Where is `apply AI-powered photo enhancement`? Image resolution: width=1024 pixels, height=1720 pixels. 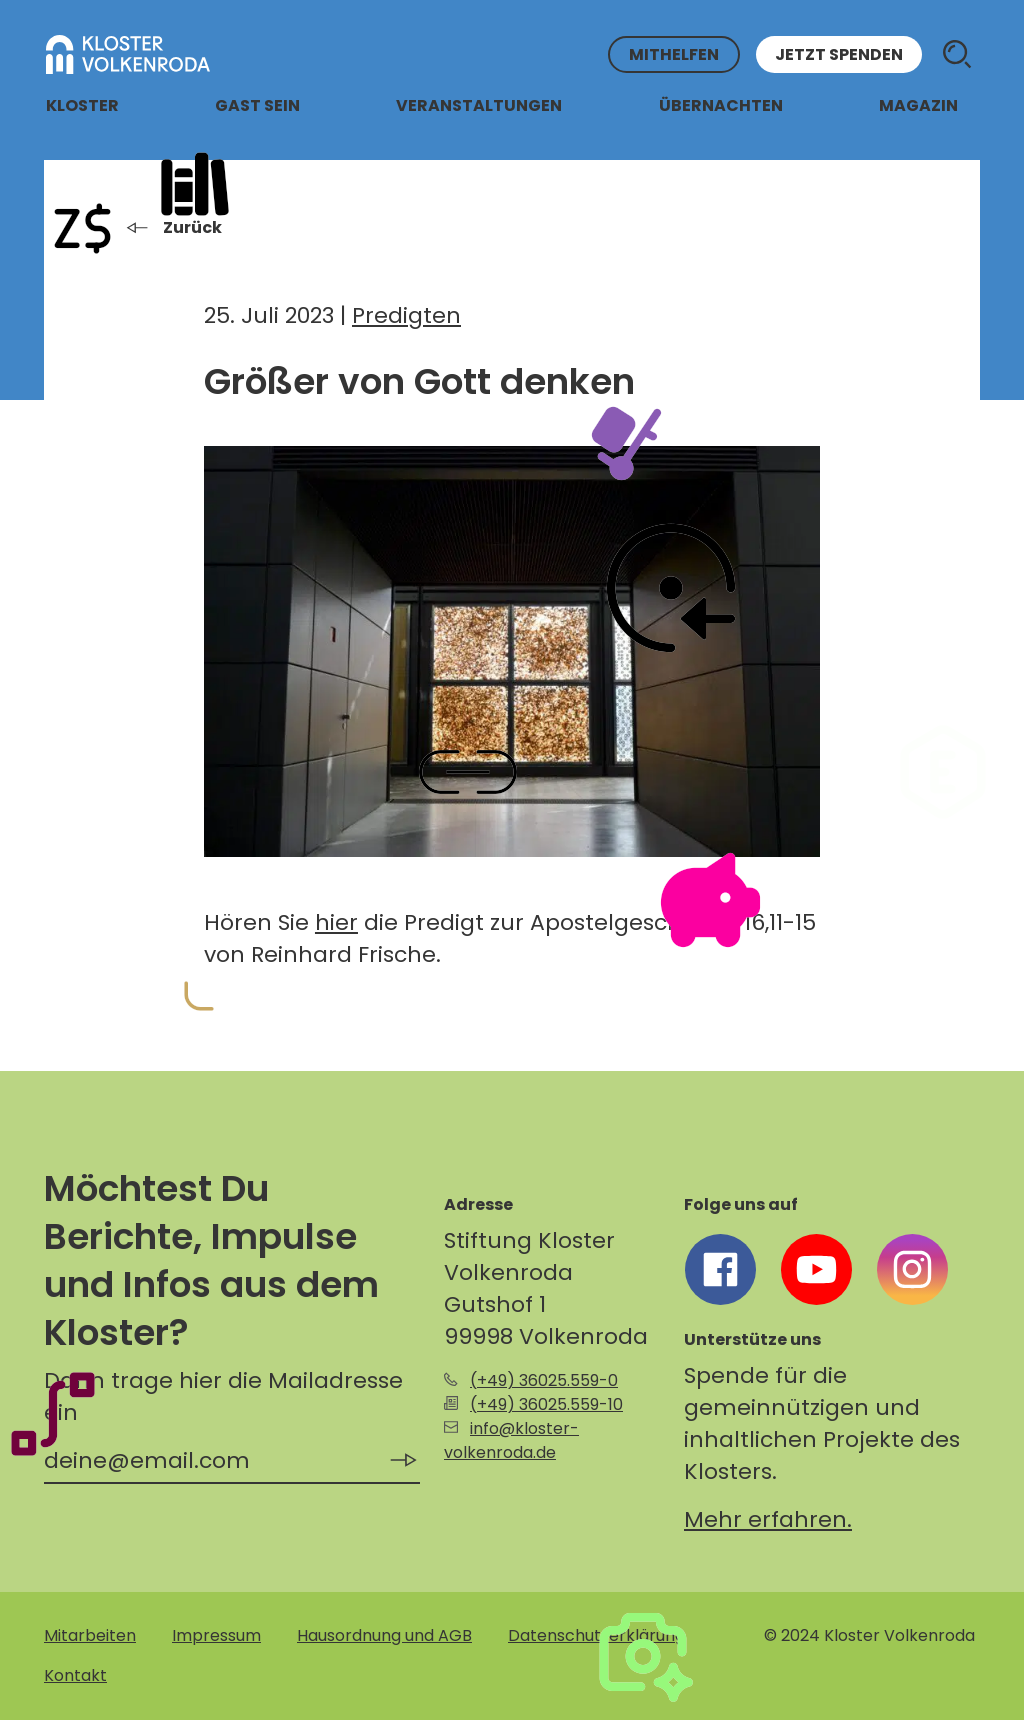 apply AI-powered photo enhancement is located at coordinates (643, 1652).